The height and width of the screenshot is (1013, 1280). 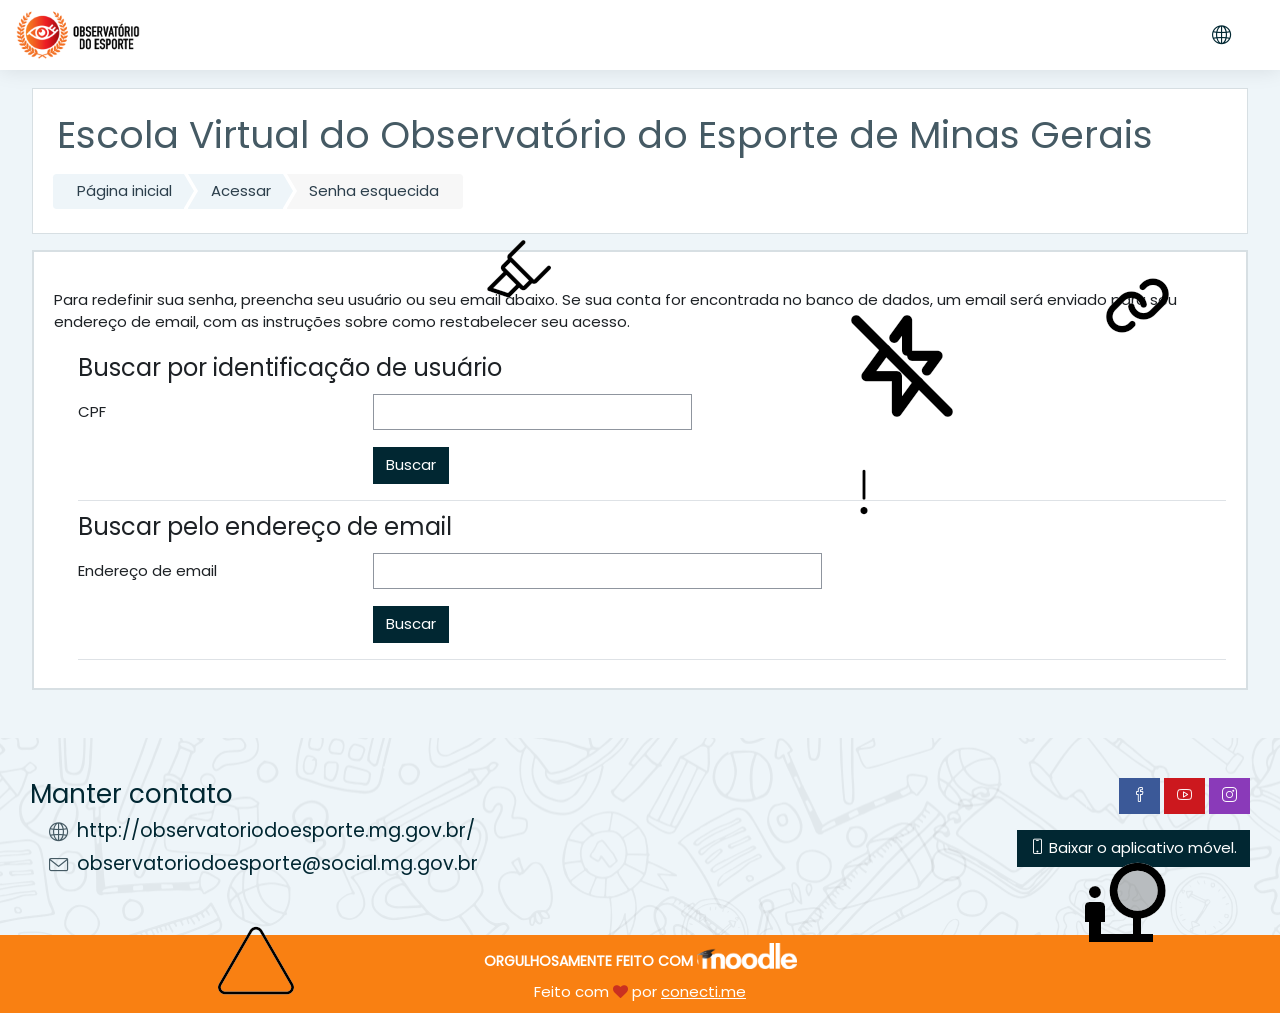 What do you see at coordinates (1125, 902) in the screenshot?
I see `explore nature or outdoor activities` at bounding box center [1125, 902].